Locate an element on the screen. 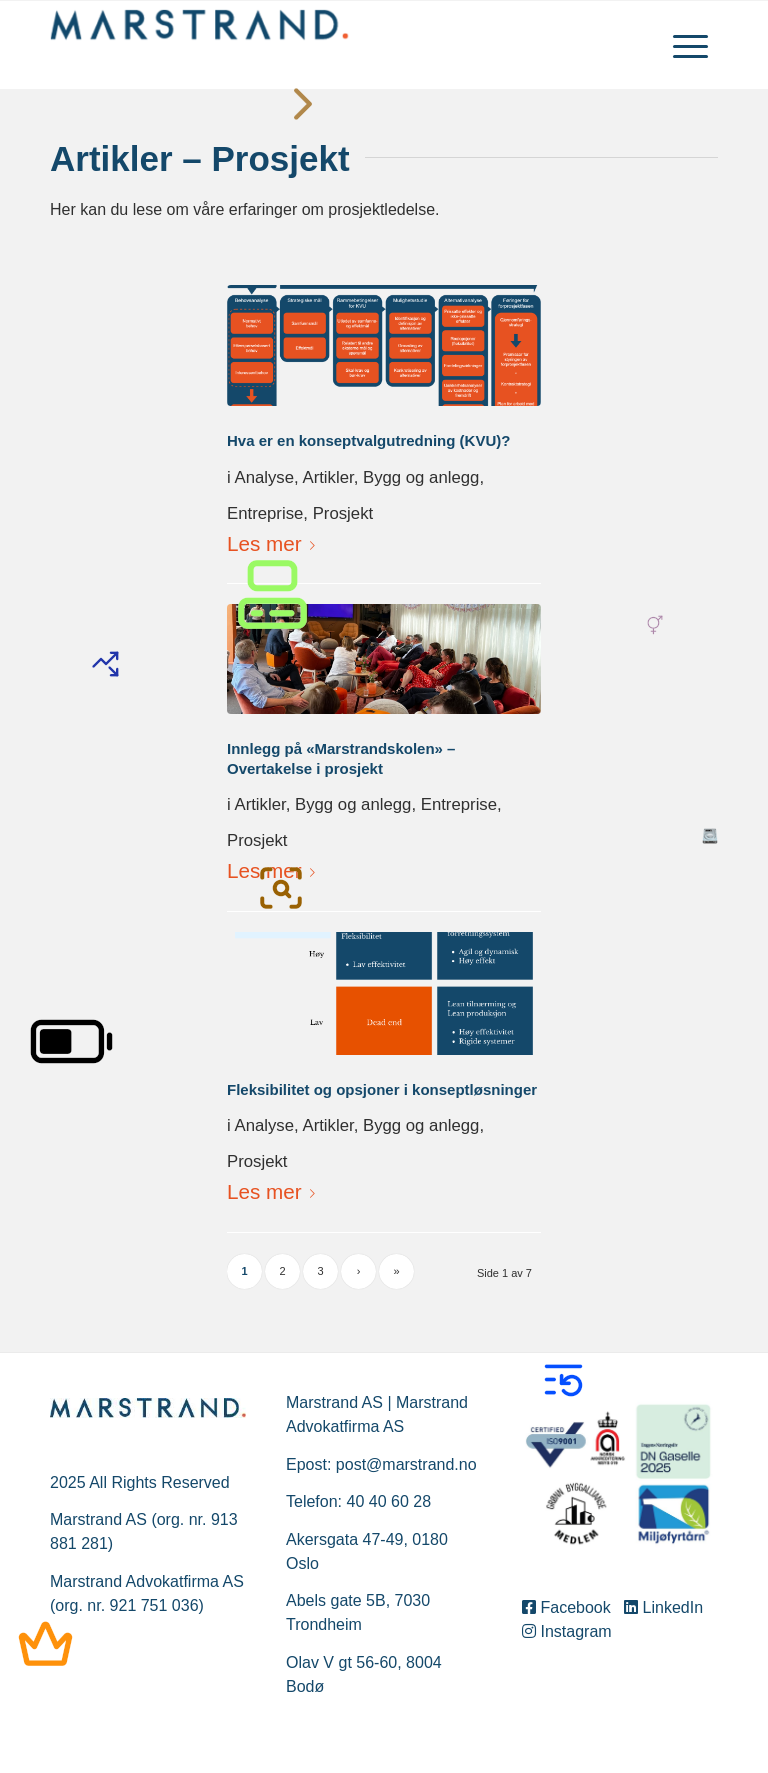  restart or reset a list to its original order is located at coordinates (563, 1379).